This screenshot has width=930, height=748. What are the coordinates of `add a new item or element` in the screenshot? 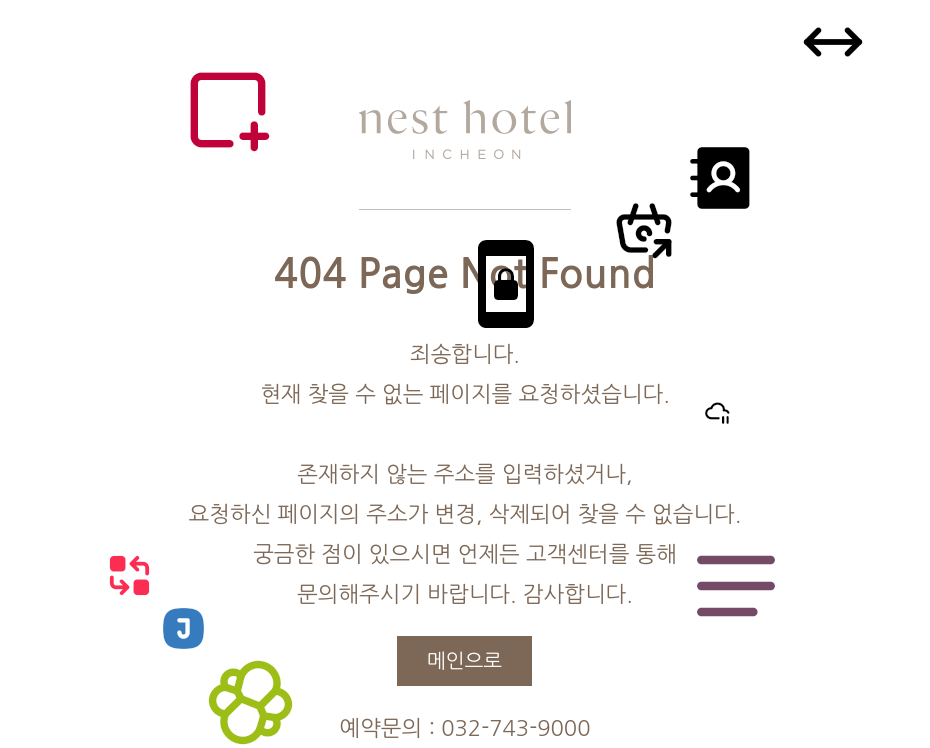 It's located at (228, 110).